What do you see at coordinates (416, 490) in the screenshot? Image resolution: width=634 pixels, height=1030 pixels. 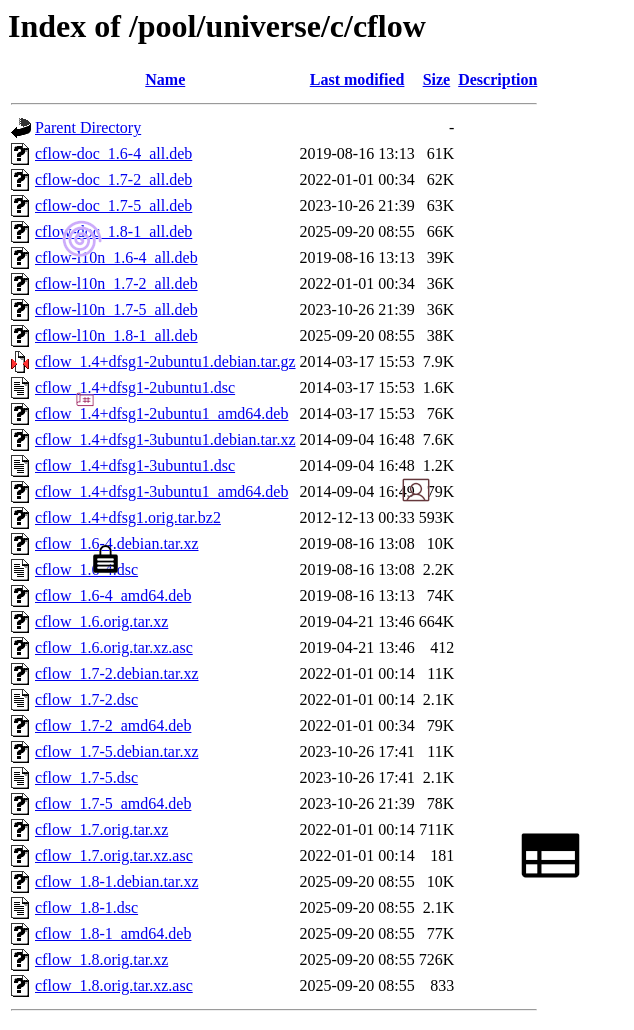 I see `view user profile` at bounding box center [416, 490].